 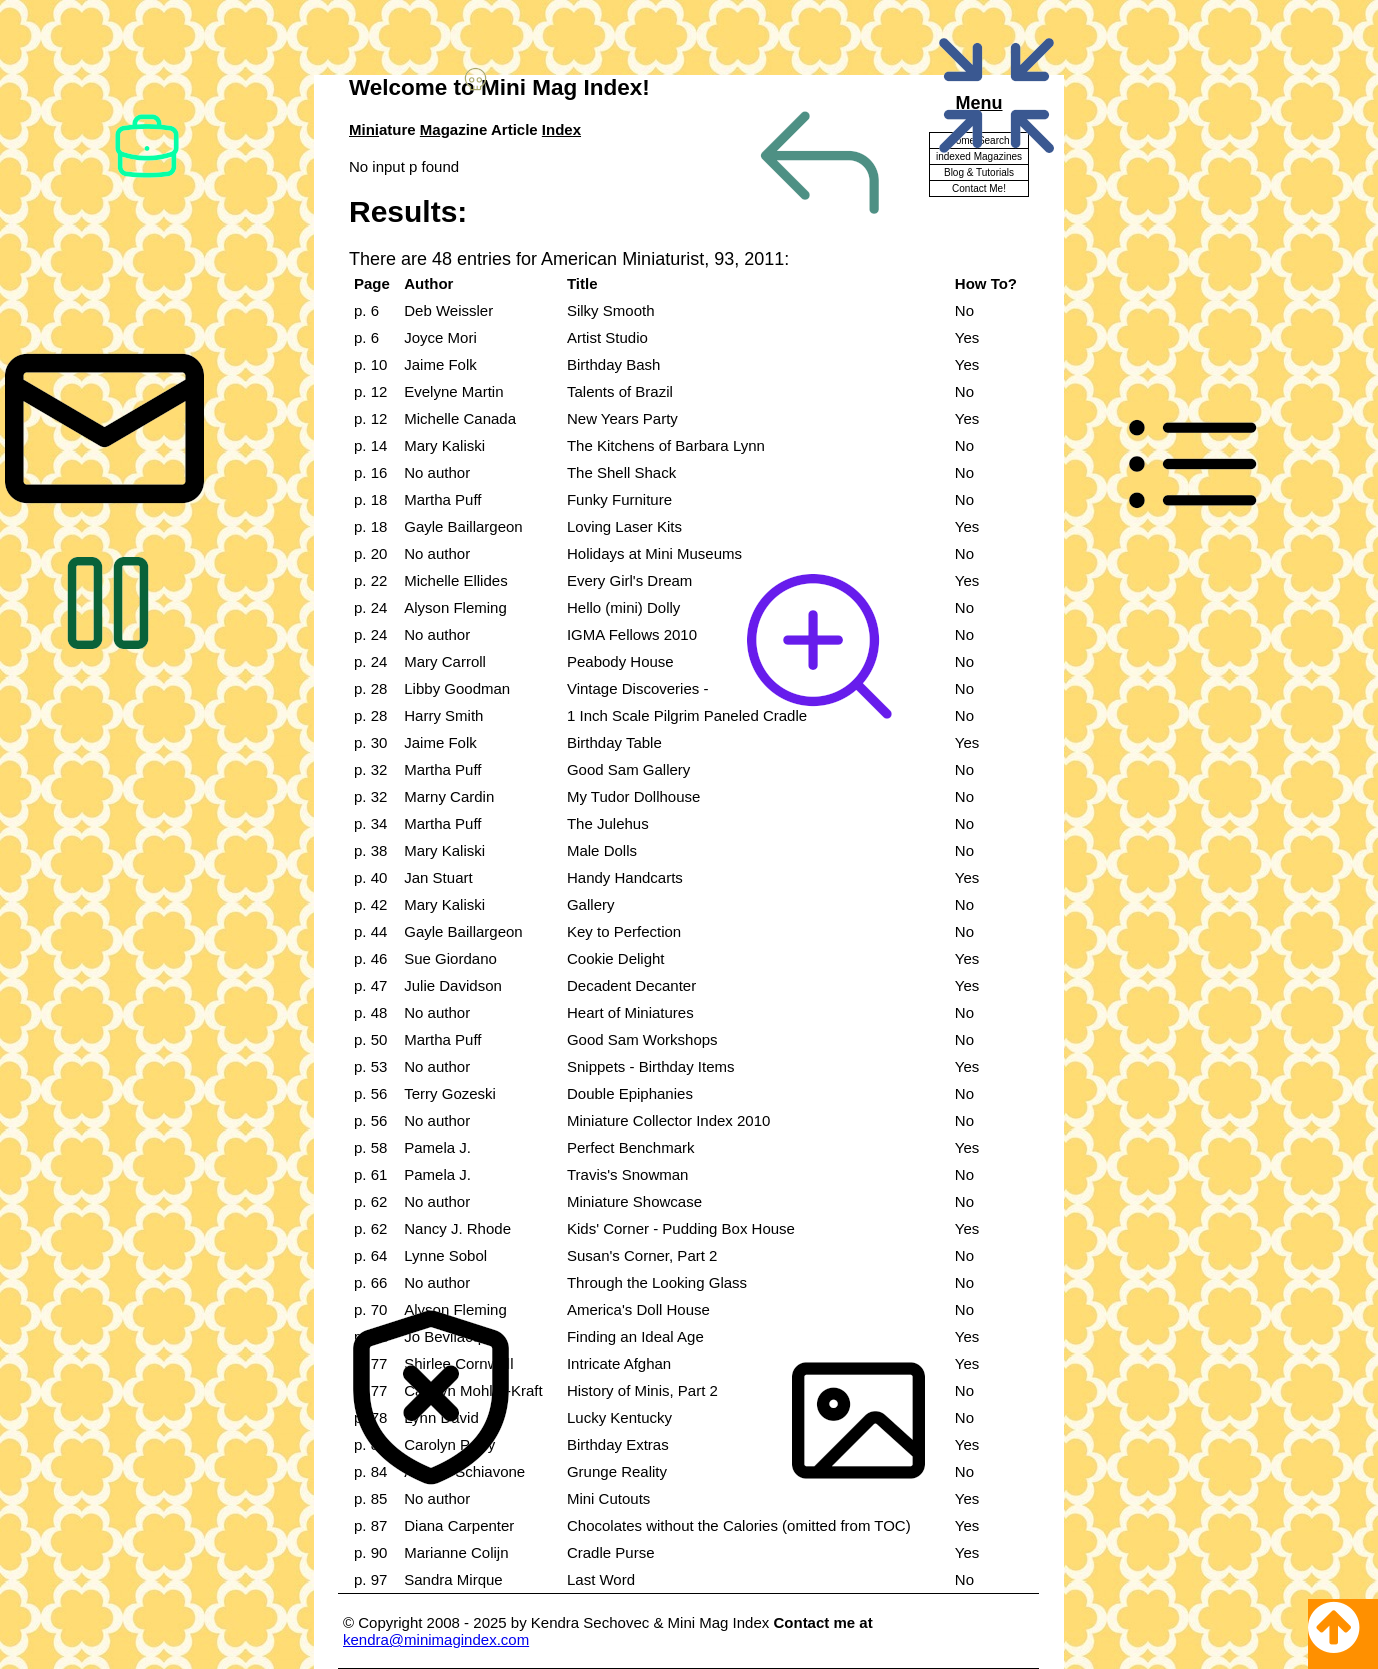 I want to click on view items in list format, so click(x=1194, y=464).